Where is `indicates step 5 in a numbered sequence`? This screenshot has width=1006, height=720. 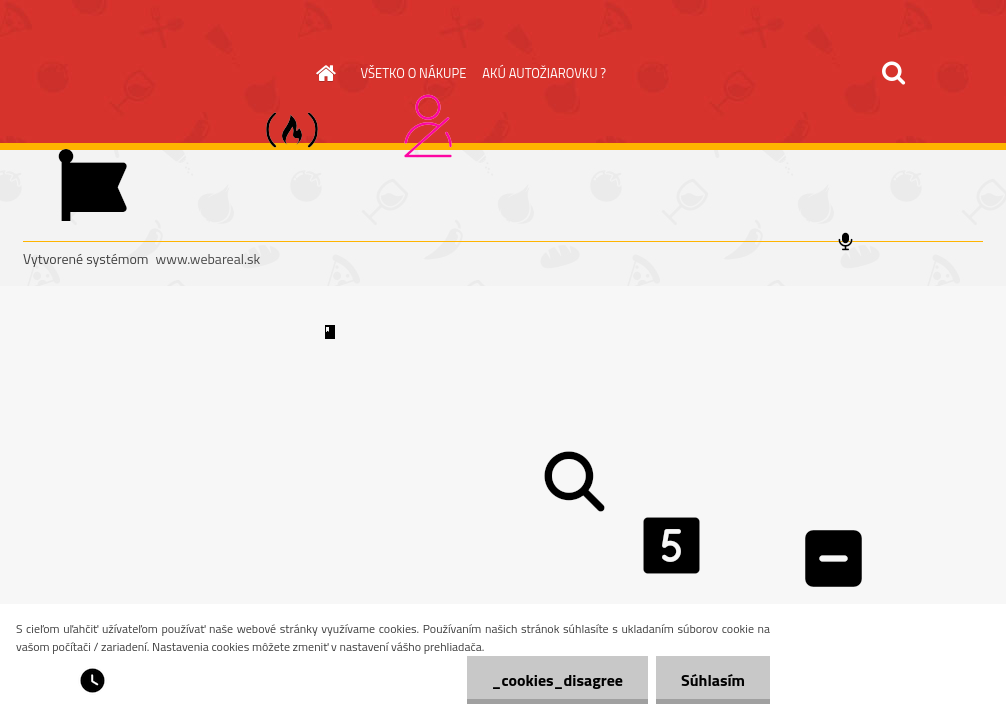 indicates step 5 in a numbered sequence is located at coordinates (671, 545).